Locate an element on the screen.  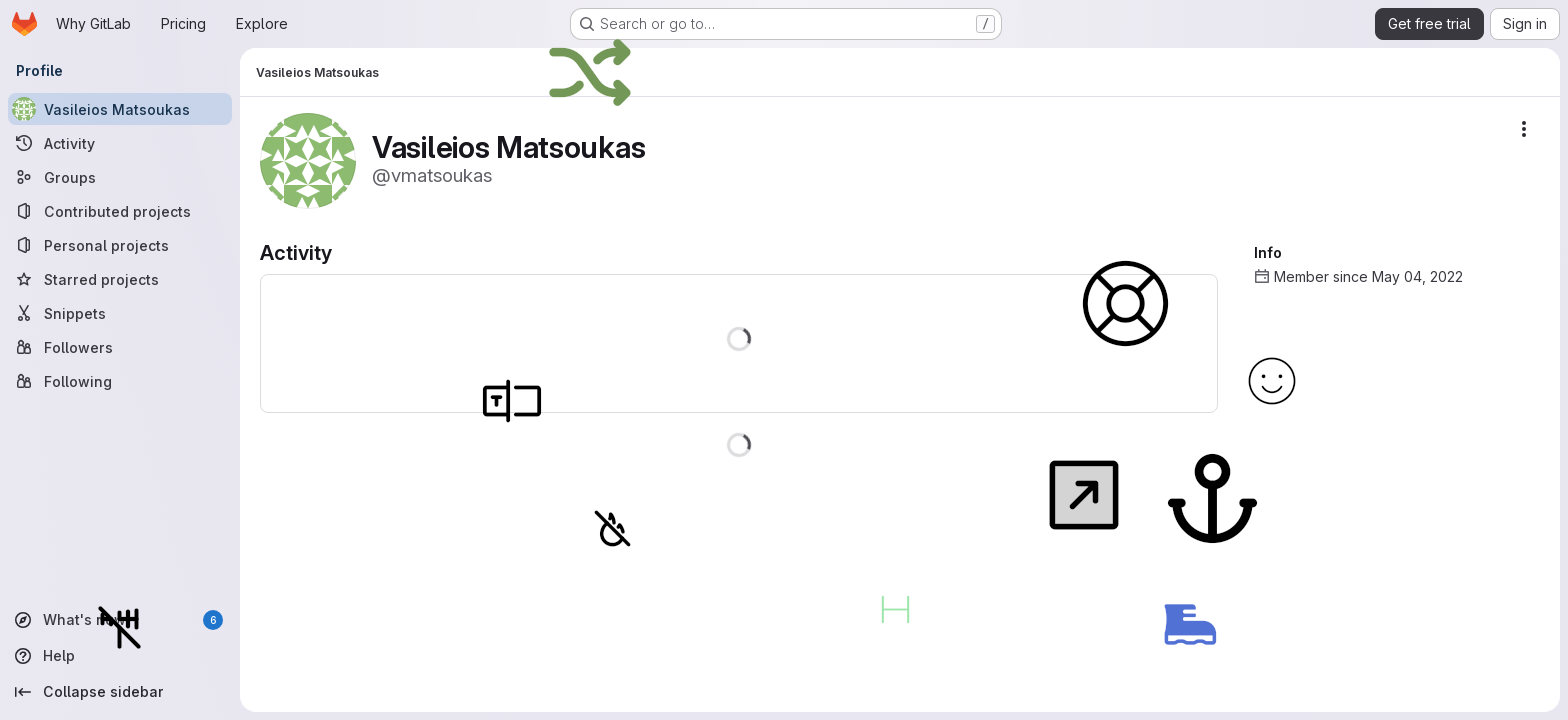
add an emoji or reaction is located at coordinates (1272, 381).